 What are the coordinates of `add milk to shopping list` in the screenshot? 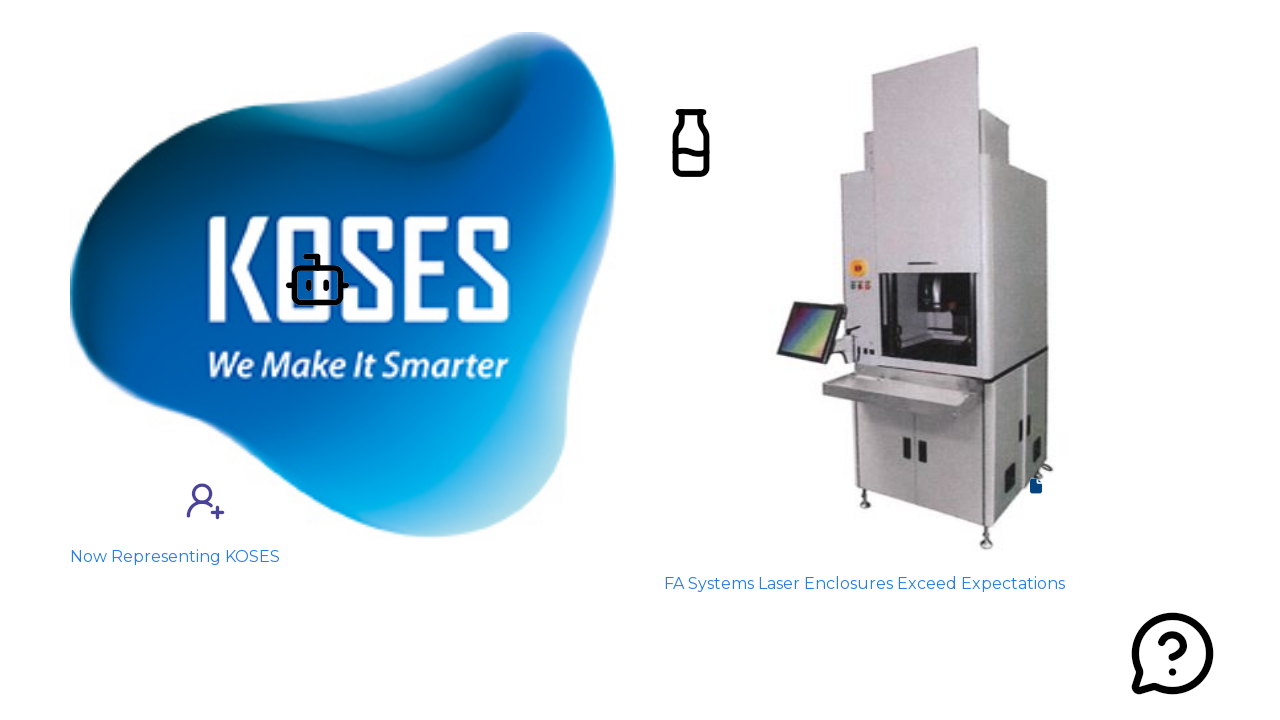 It's located at (691, 143).